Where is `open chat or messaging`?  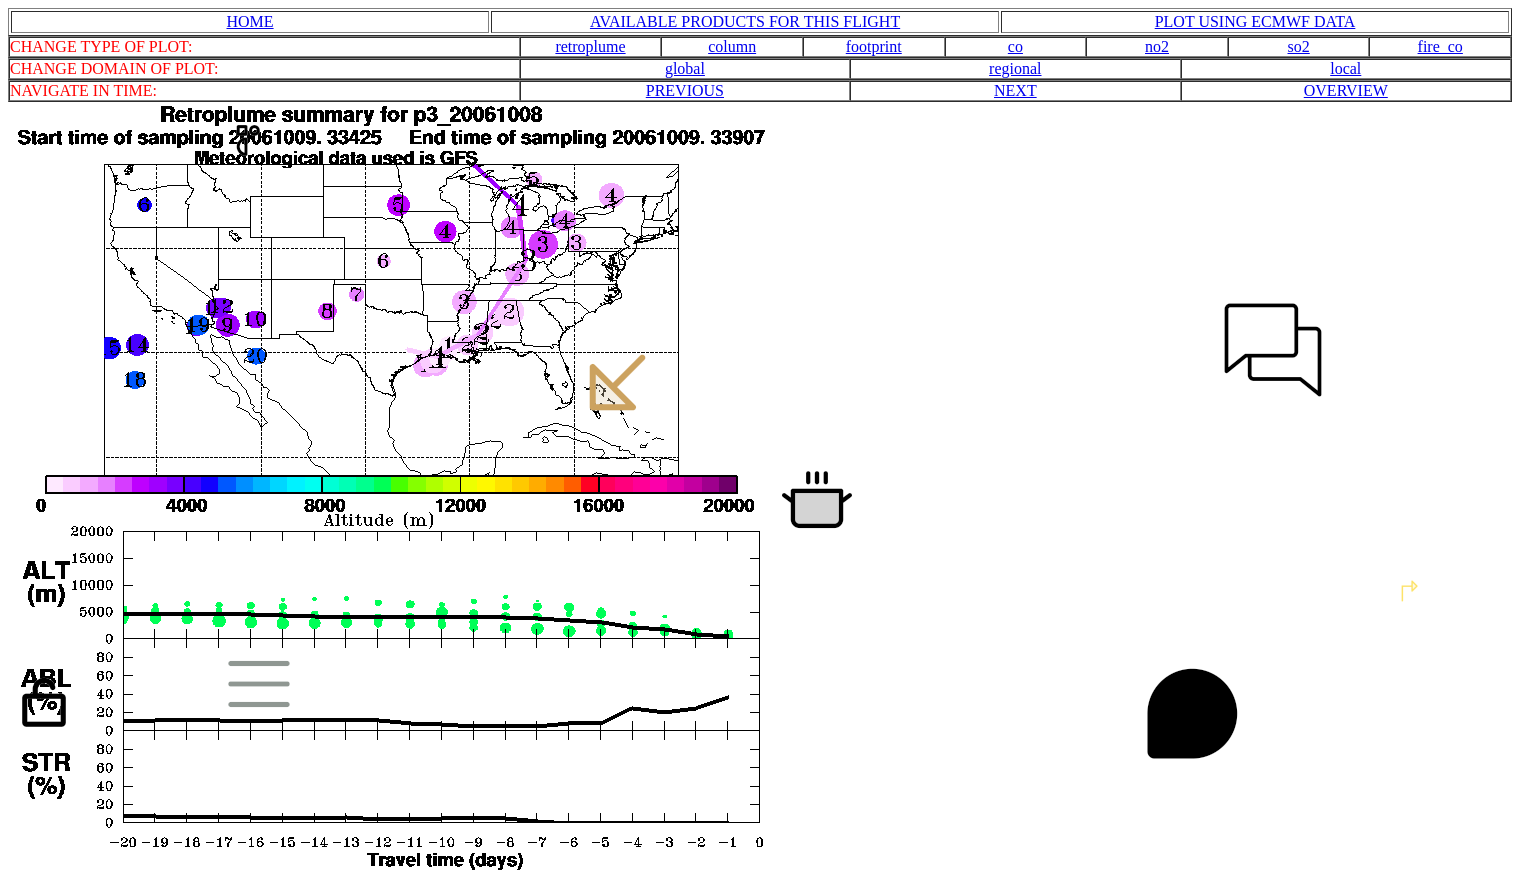 open chat or messaging is located at coordinates (1190, 715).